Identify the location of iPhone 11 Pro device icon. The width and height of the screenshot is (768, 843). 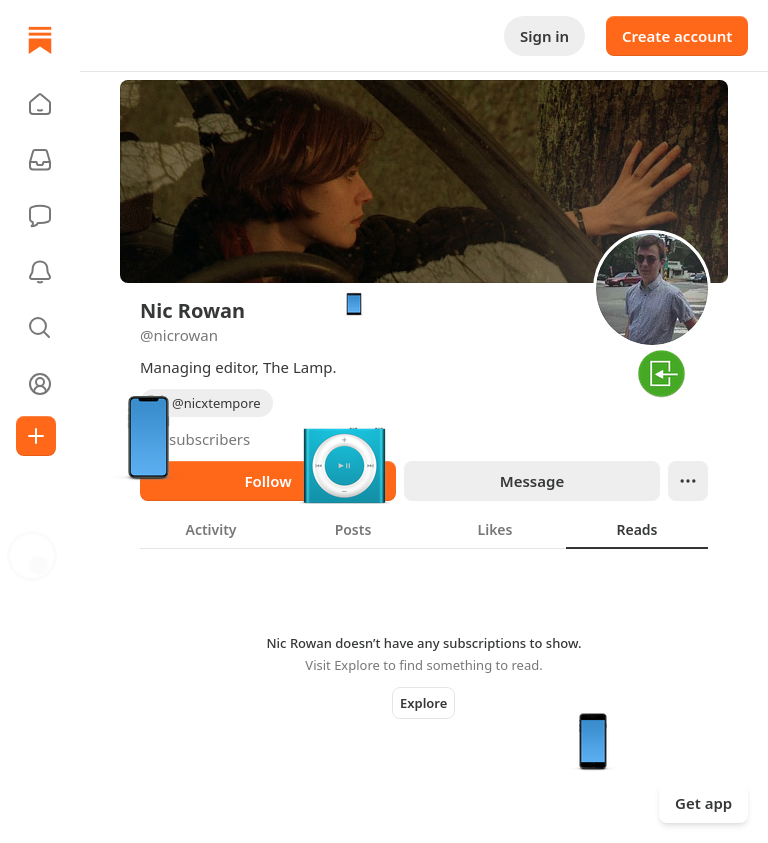
(148, 438).